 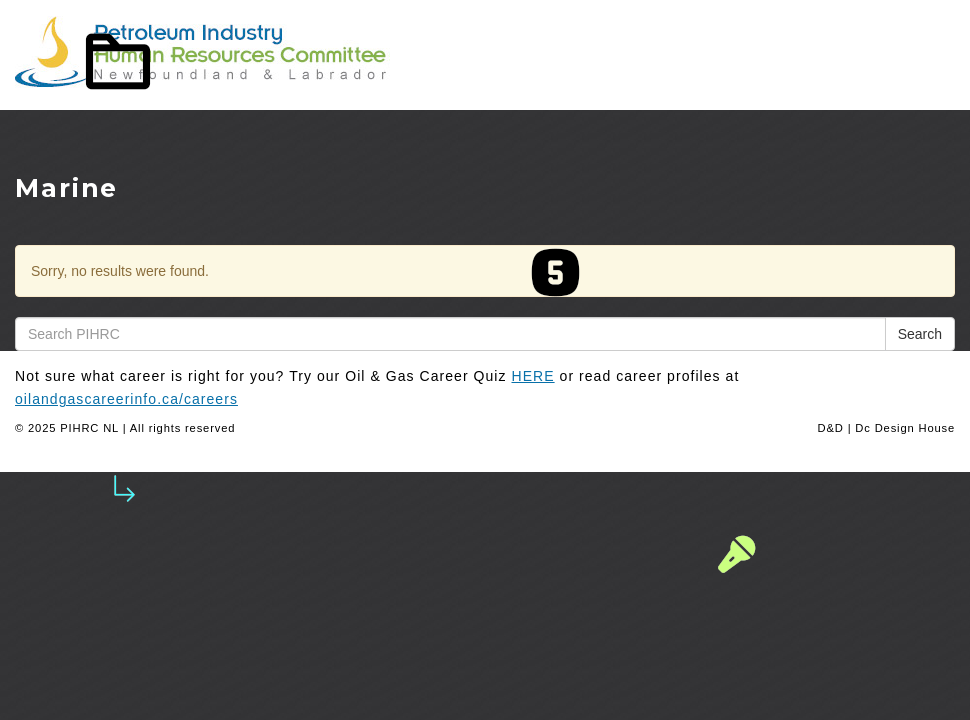 What do you see at coordinates (122, 488) in the screenshot?
I see `reply to a message or comment` at bounding box center [122, 488].